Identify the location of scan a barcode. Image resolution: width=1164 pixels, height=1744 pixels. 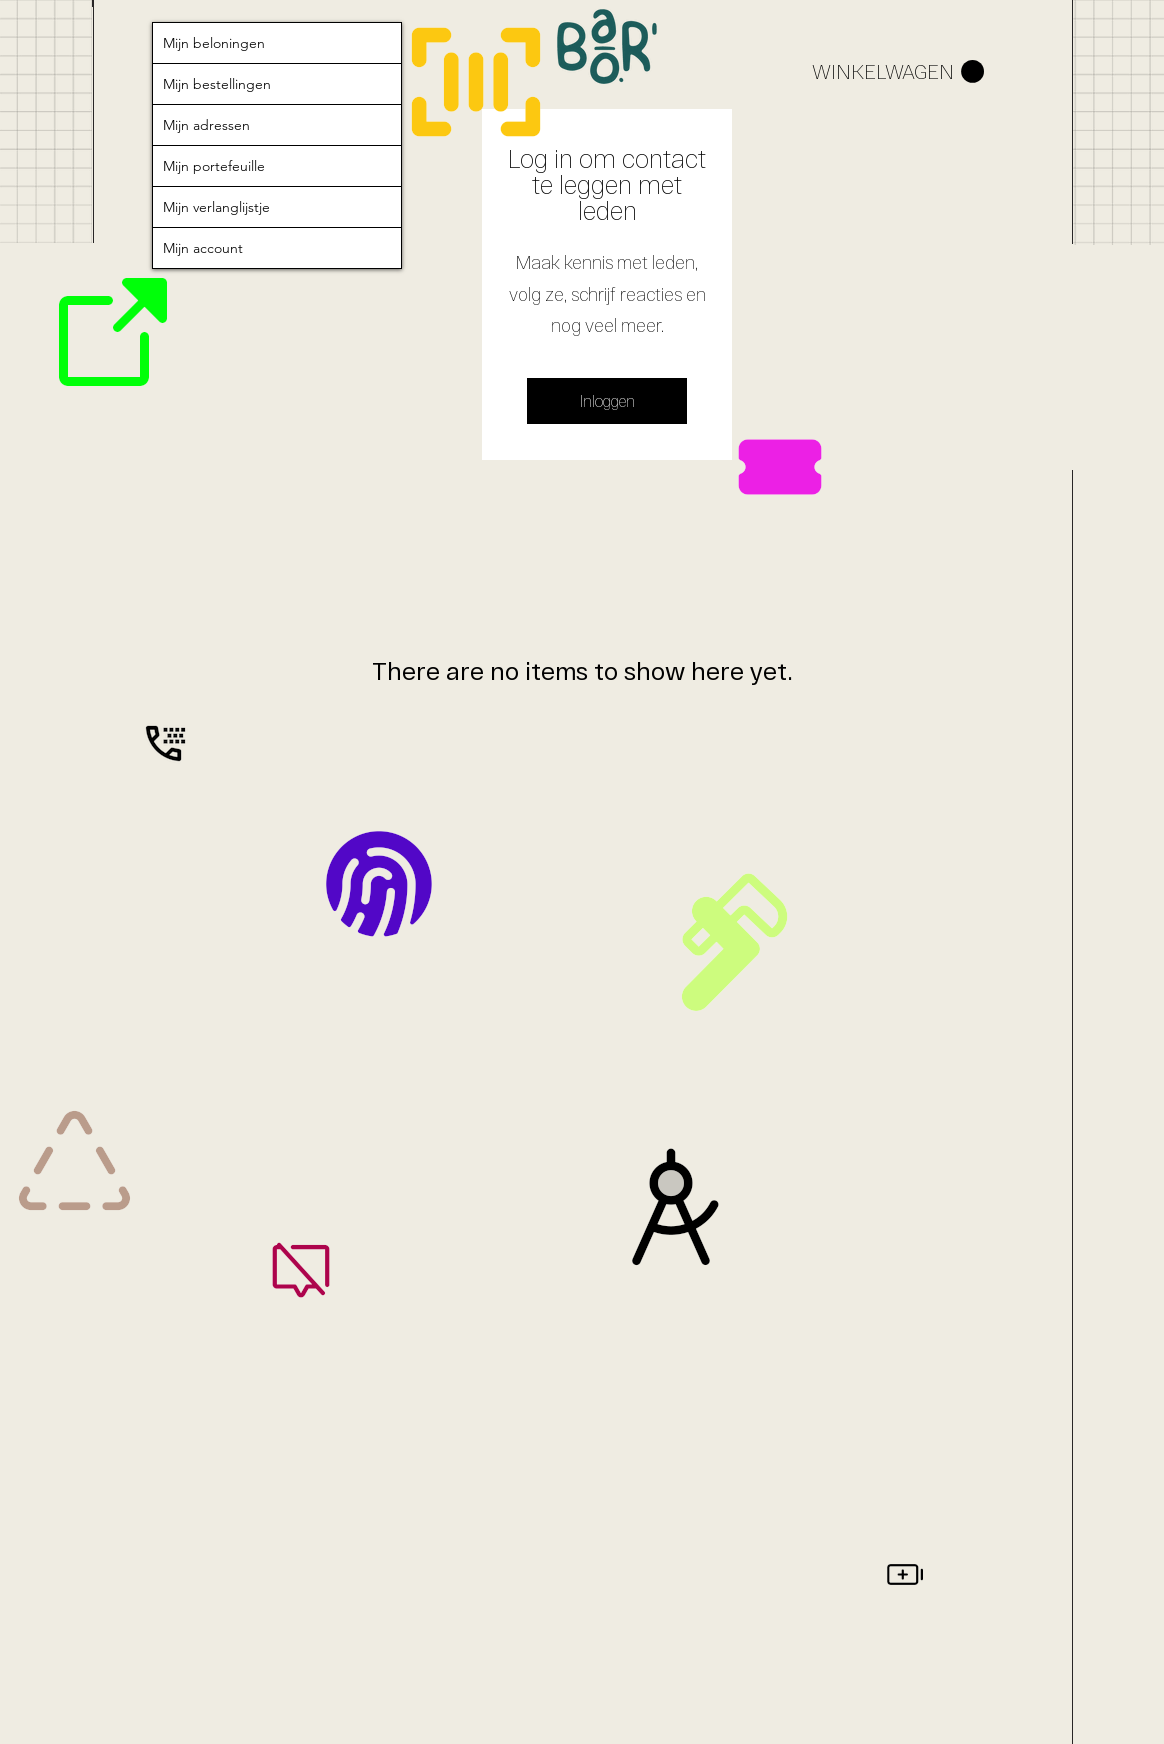
(476, 82).